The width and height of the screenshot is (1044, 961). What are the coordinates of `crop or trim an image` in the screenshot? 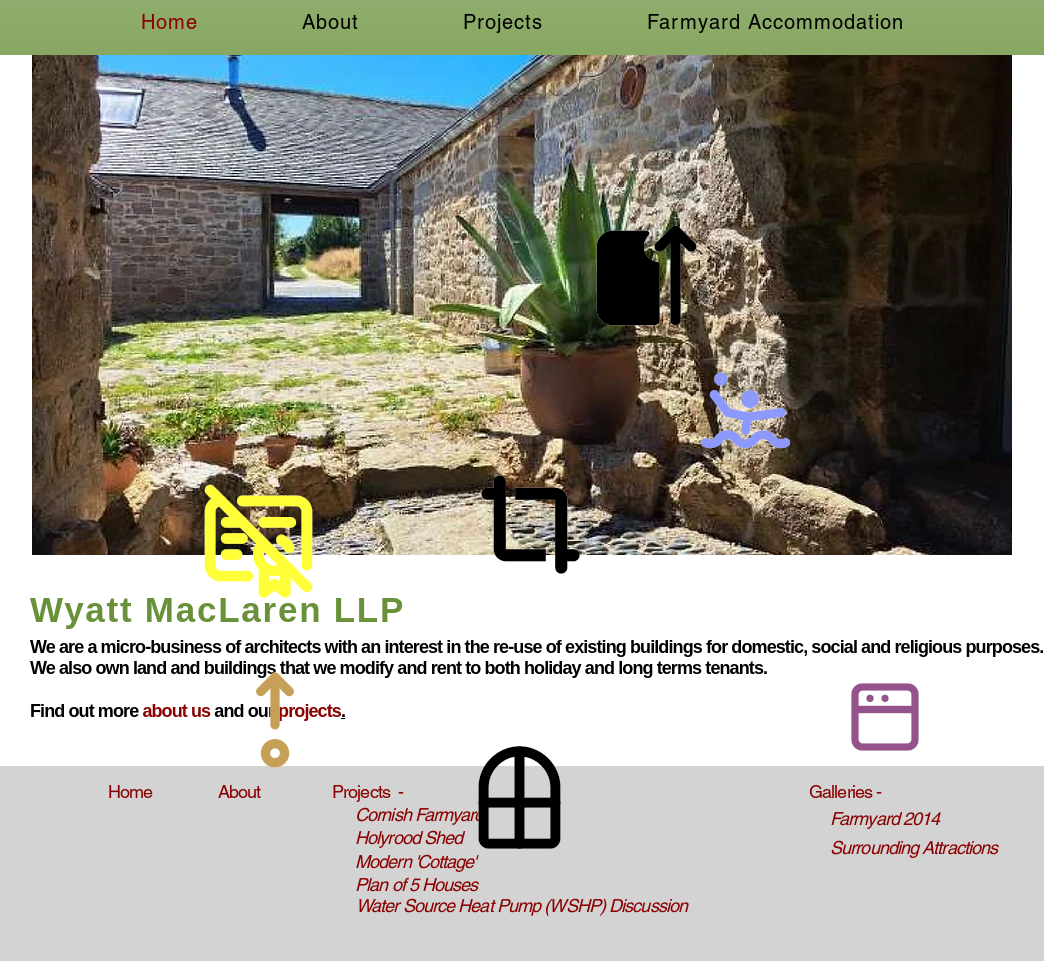 It's located at (530, 524).